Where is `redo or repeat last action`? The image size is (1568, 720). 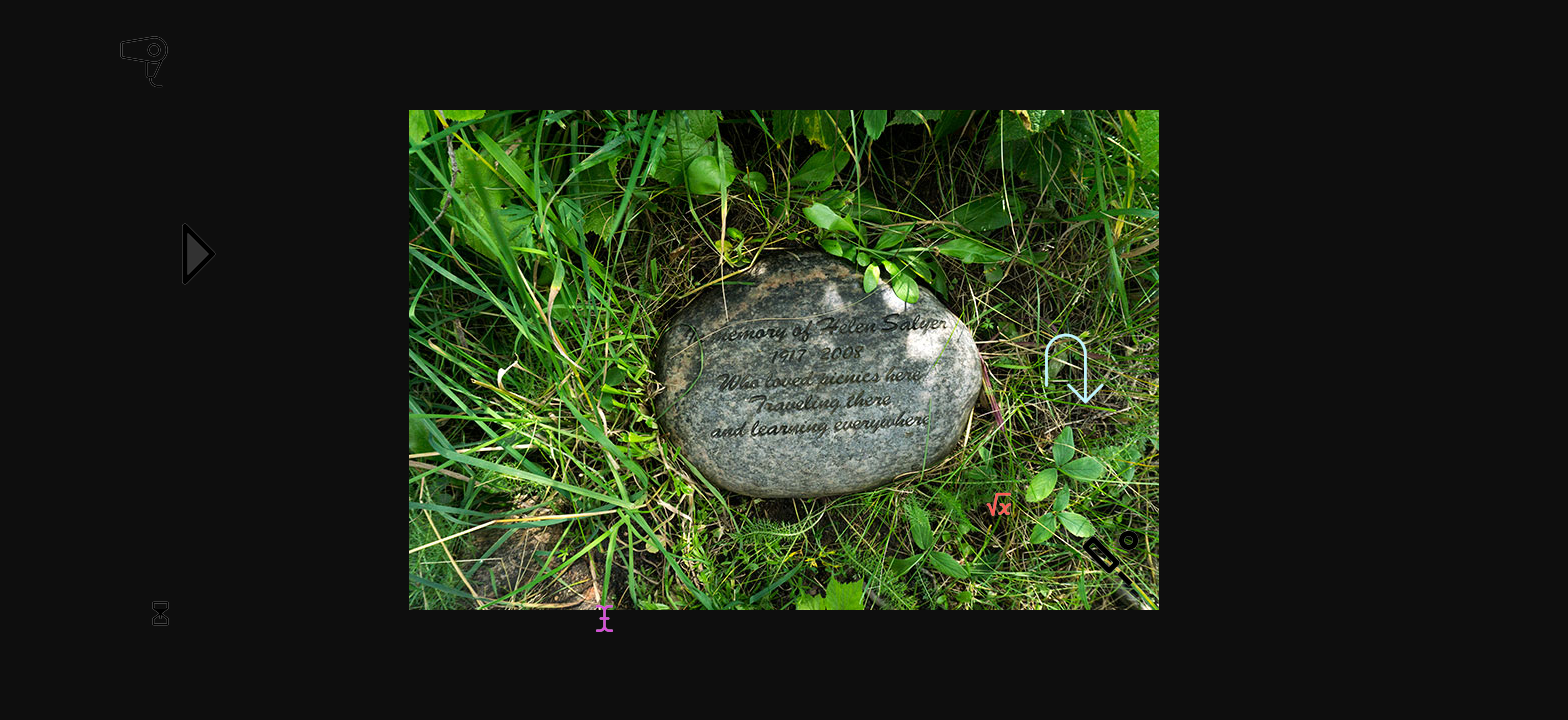 redo or repeat last action is located at coordinates (1071, 368).